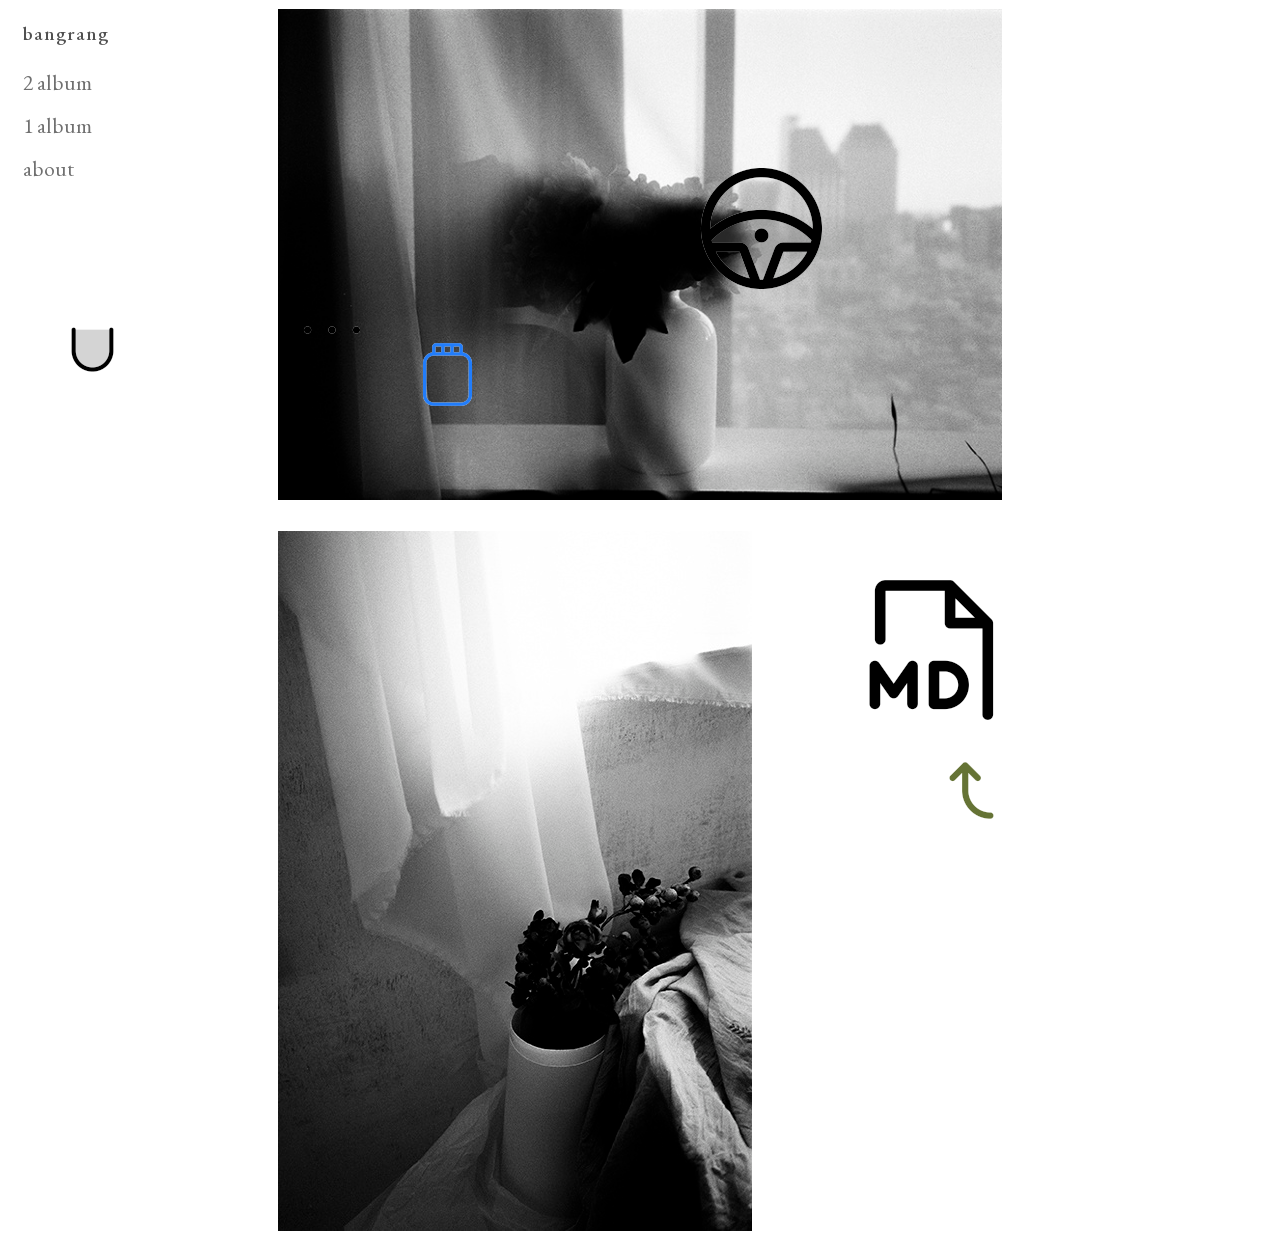 This screenshot has width=1280, height=1242. I want to click on go back and up to previous section, so click(971, 790).